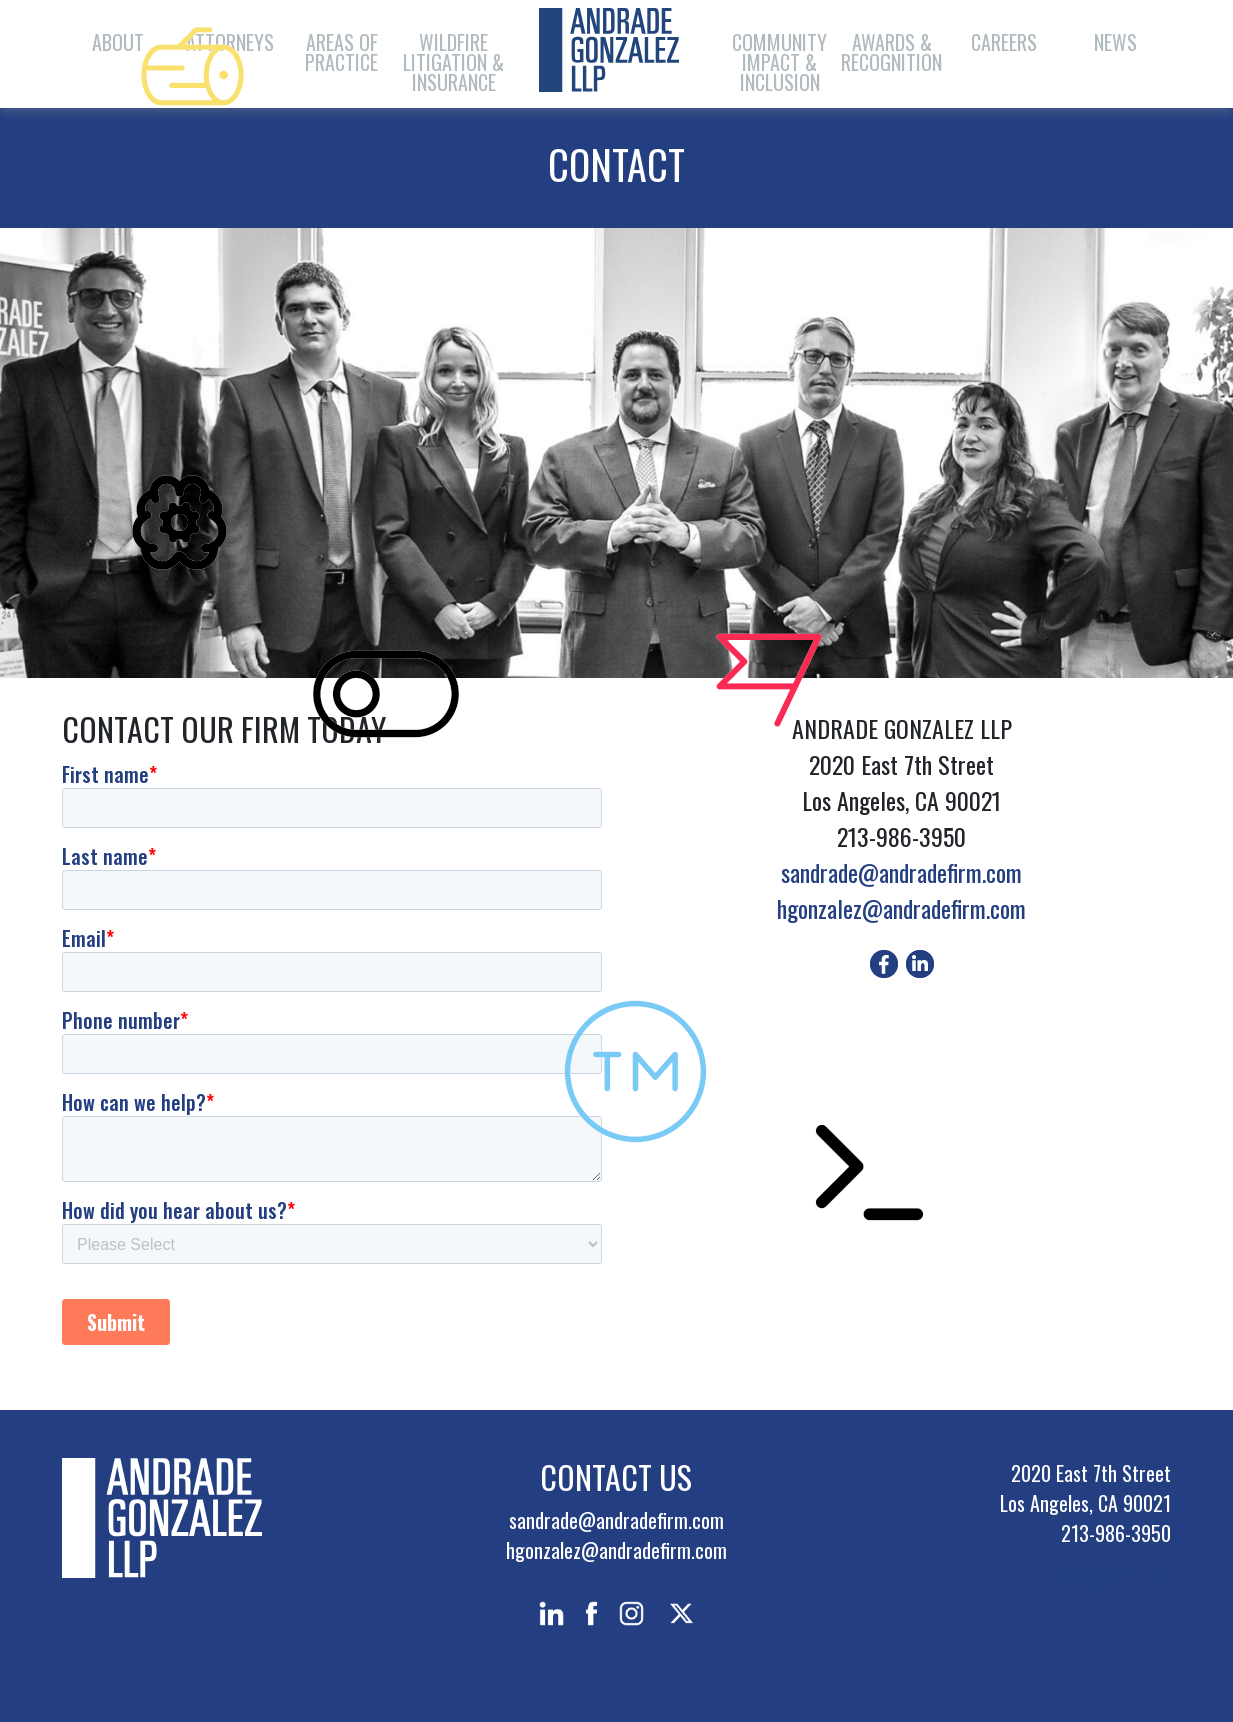 This screenshot has width=1233, height=1722. I want to click on flag or bookmark an item, so click(765, 674).